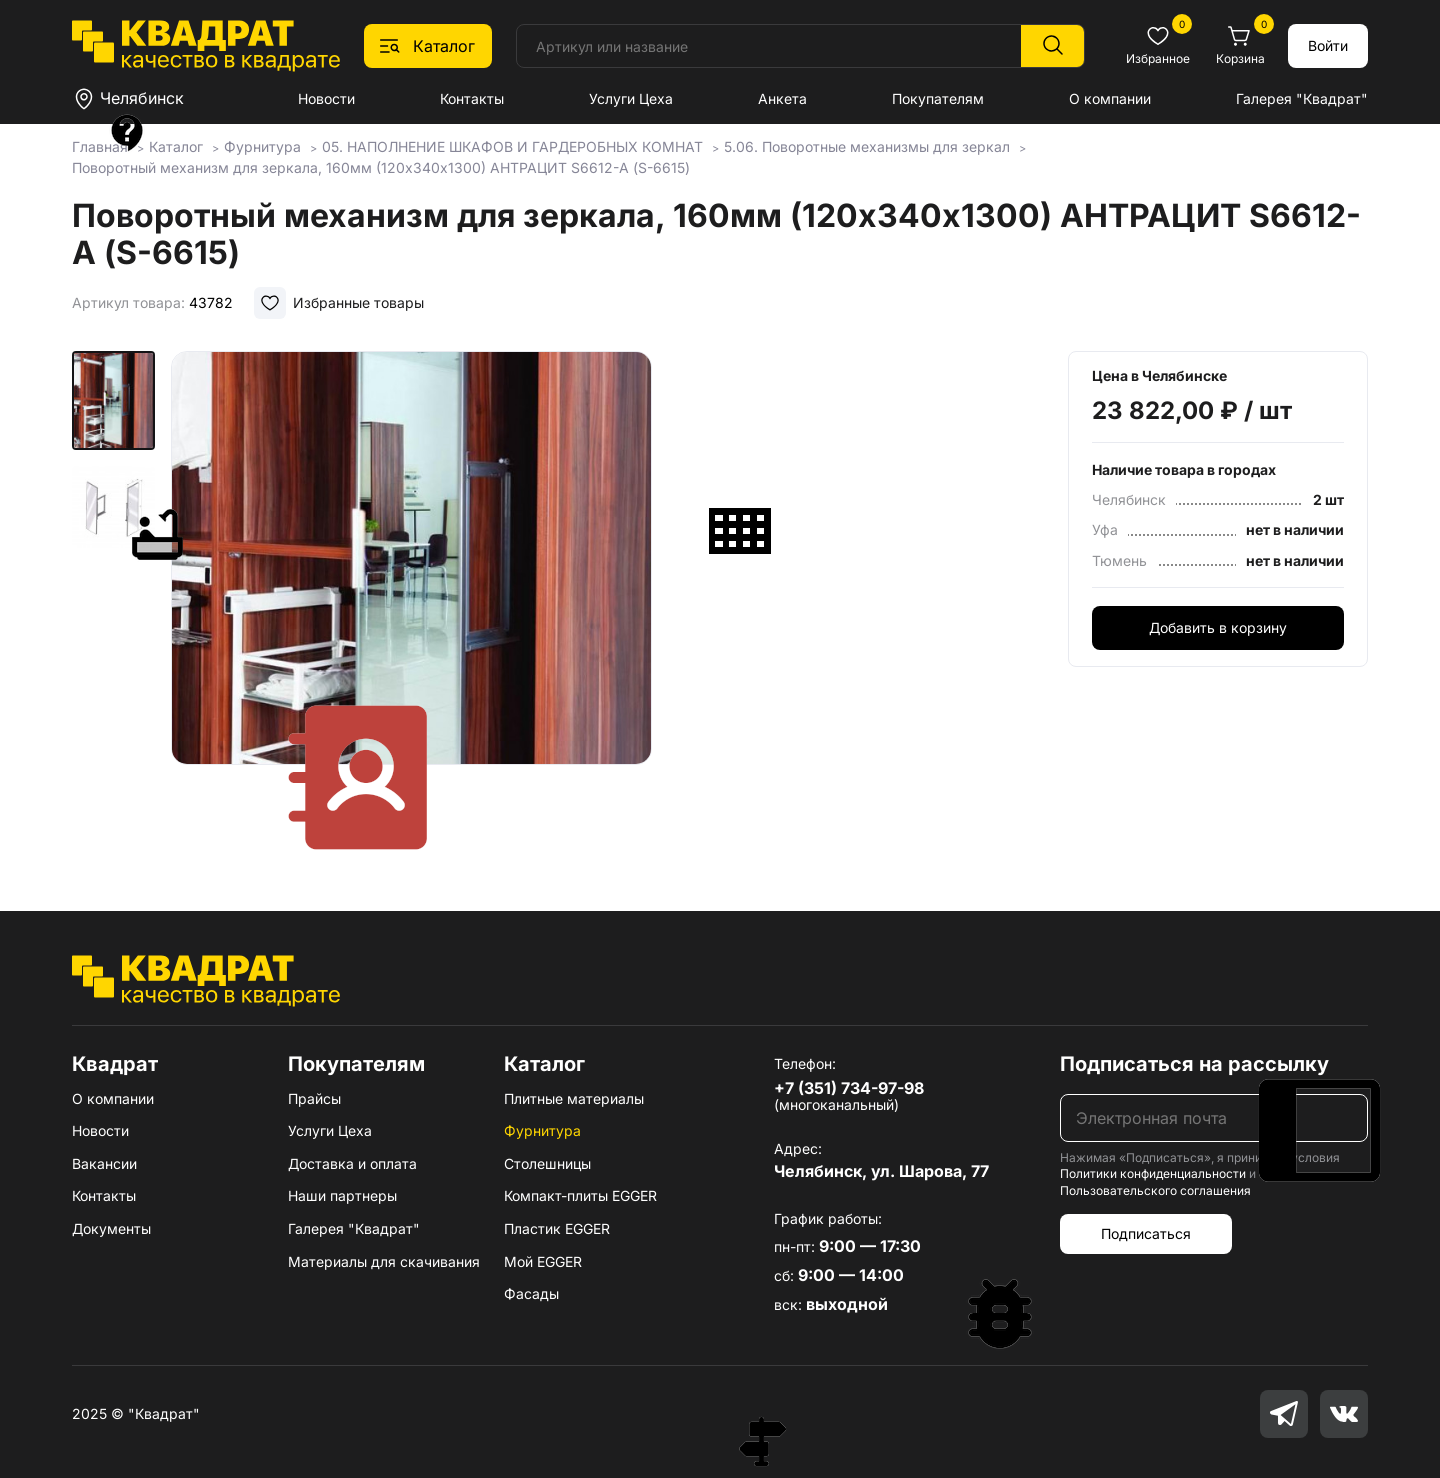 The image size is (1440, 1478). I want to click on open your contacts list, so click(360, 777).